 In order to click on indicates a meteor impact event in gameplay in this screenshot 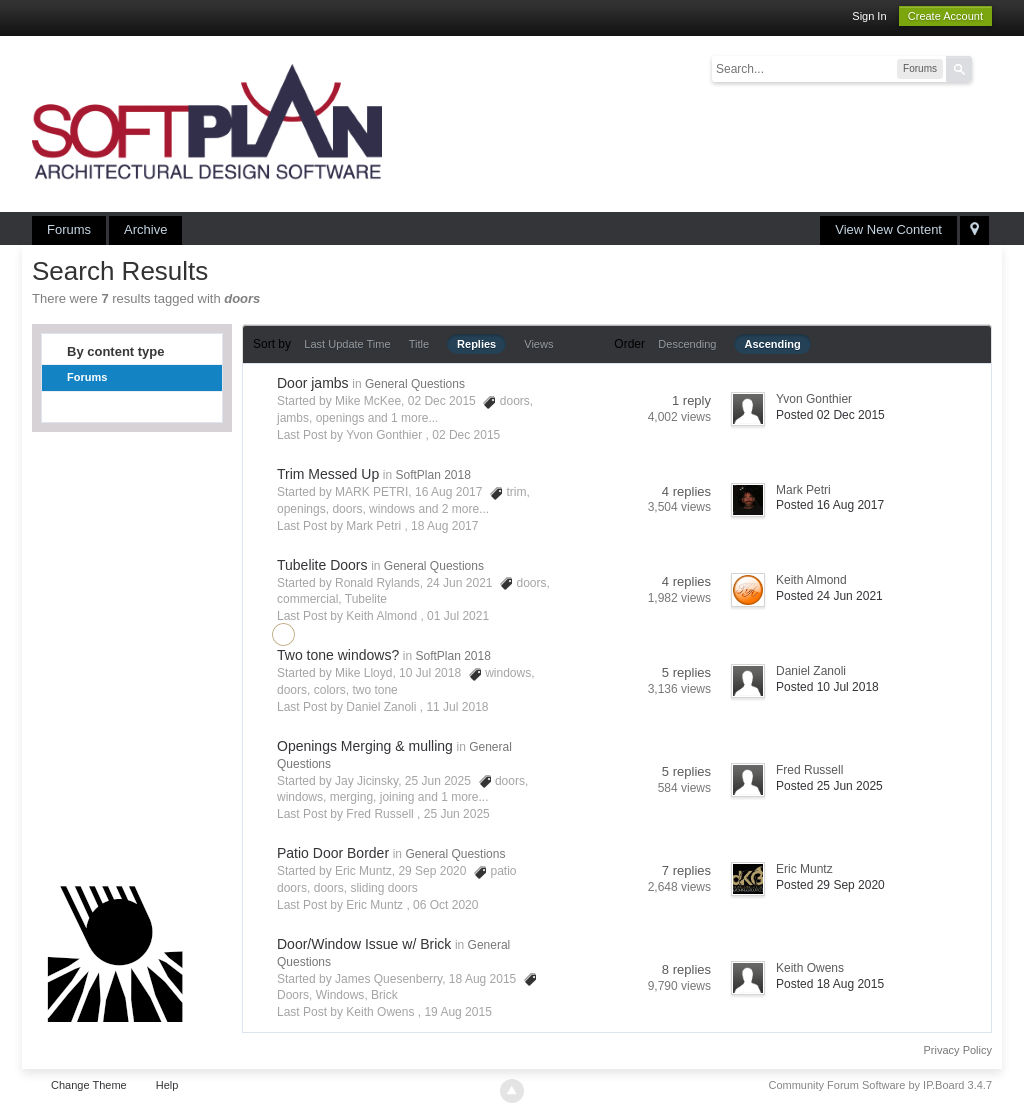, I will do `click(115, 954)`.